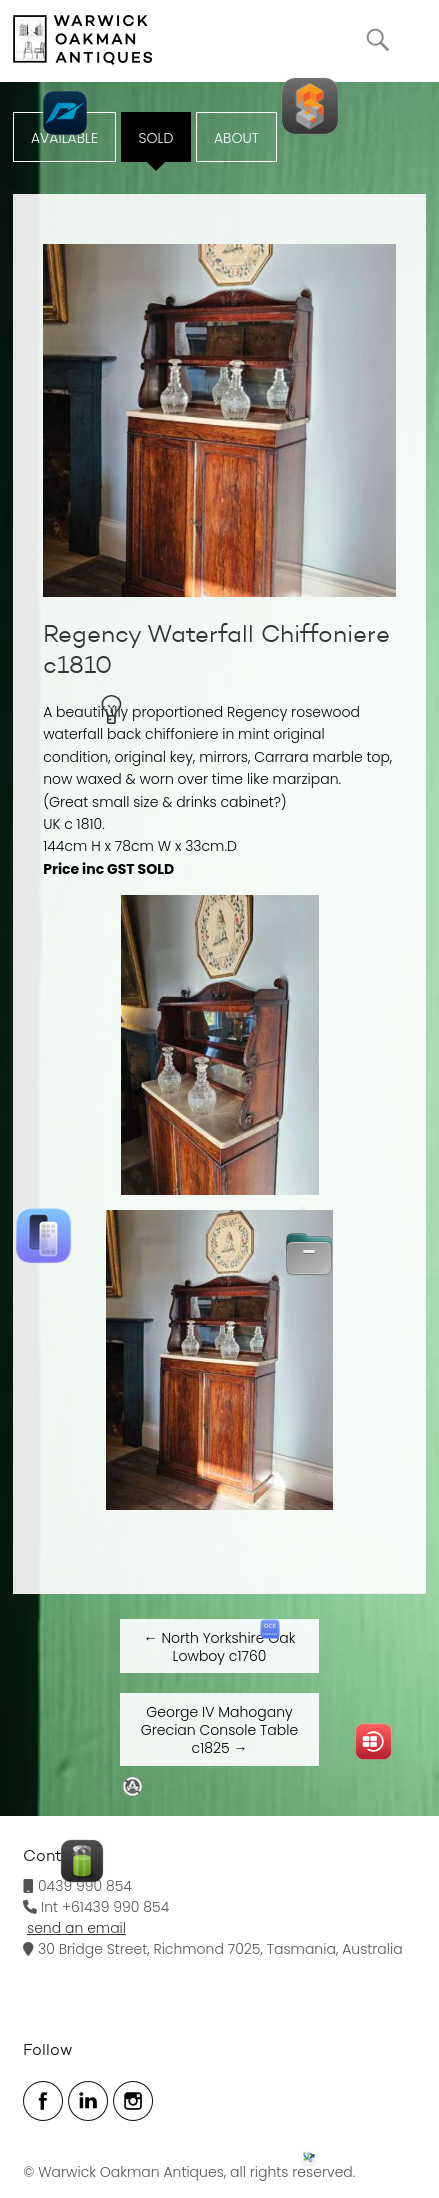 The height and width of the screenshot is (2198, 439). I want to click on open power management settings, so click(82, 1861).